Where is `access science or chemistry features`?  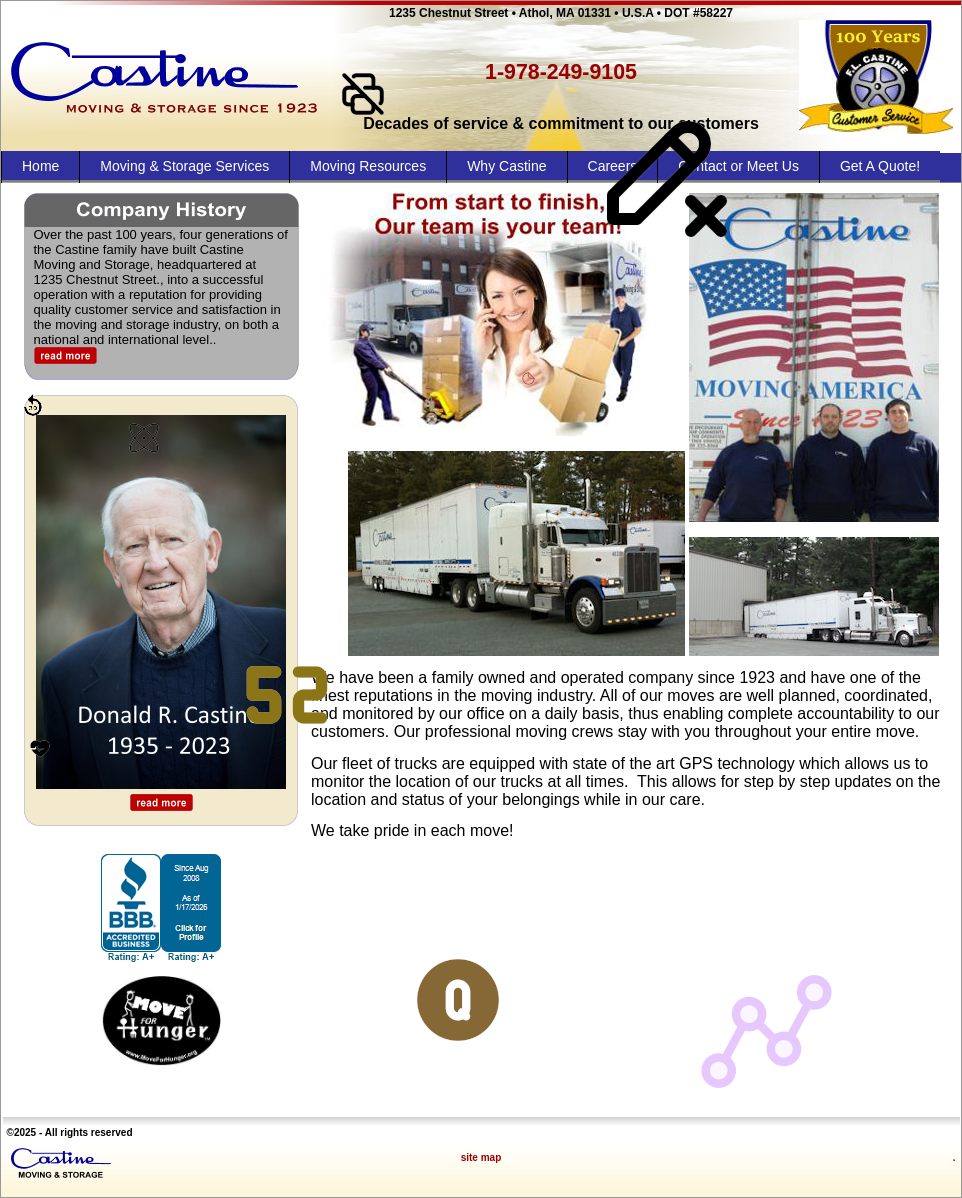 access science or chemistry features is located at coordinates (144, 438).